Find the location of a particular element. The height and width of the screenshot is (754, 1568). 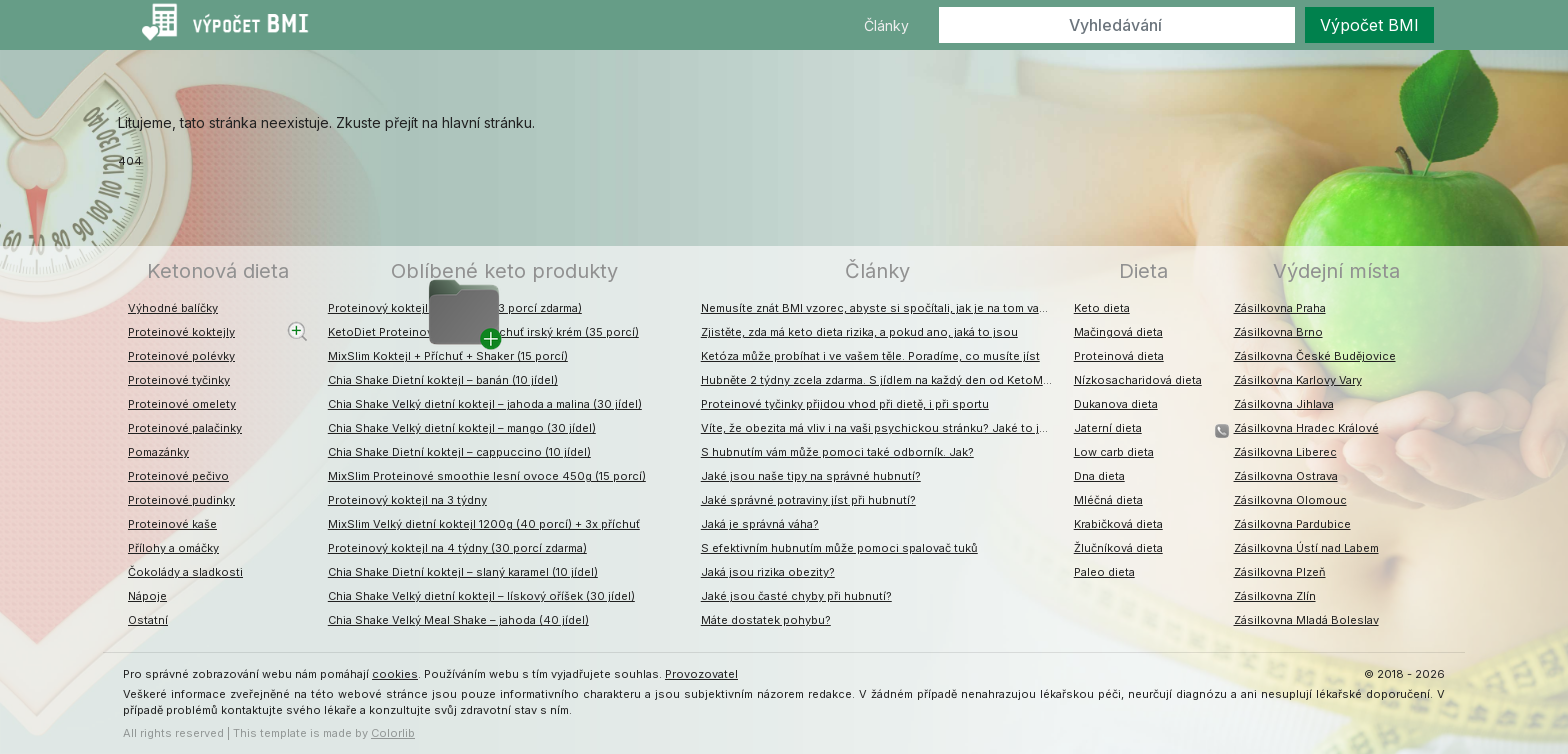

create a new folder is located at coordinates (464, 312).